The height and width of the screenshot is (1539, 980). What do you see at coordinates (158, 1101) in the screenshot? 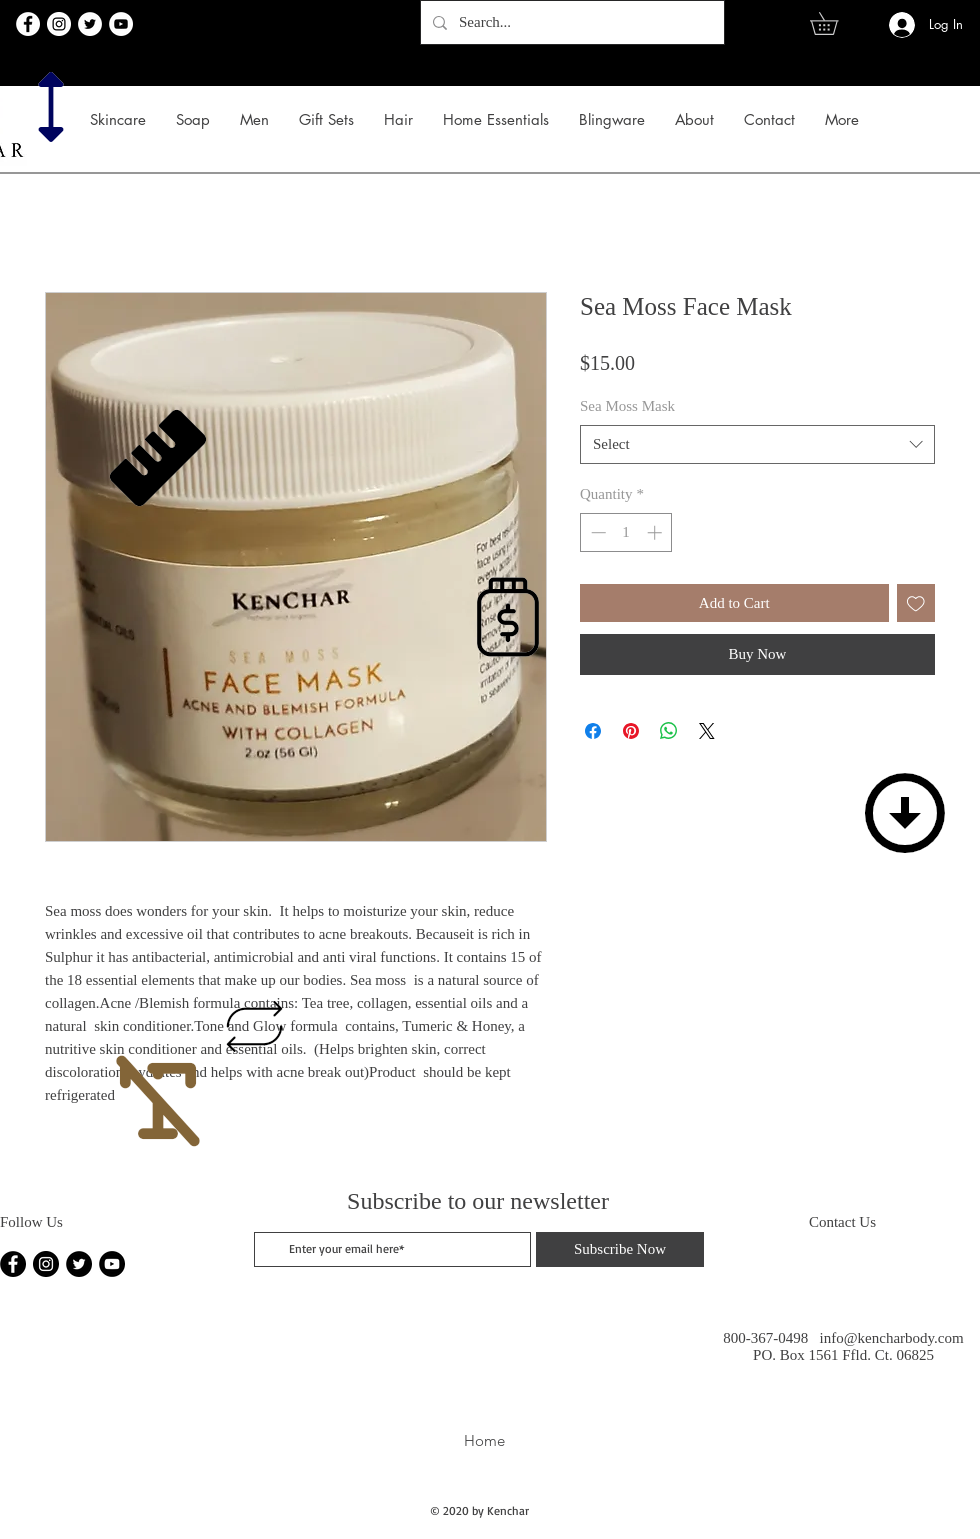
I see `disable text formatting` at bounding box center [158, 1101].